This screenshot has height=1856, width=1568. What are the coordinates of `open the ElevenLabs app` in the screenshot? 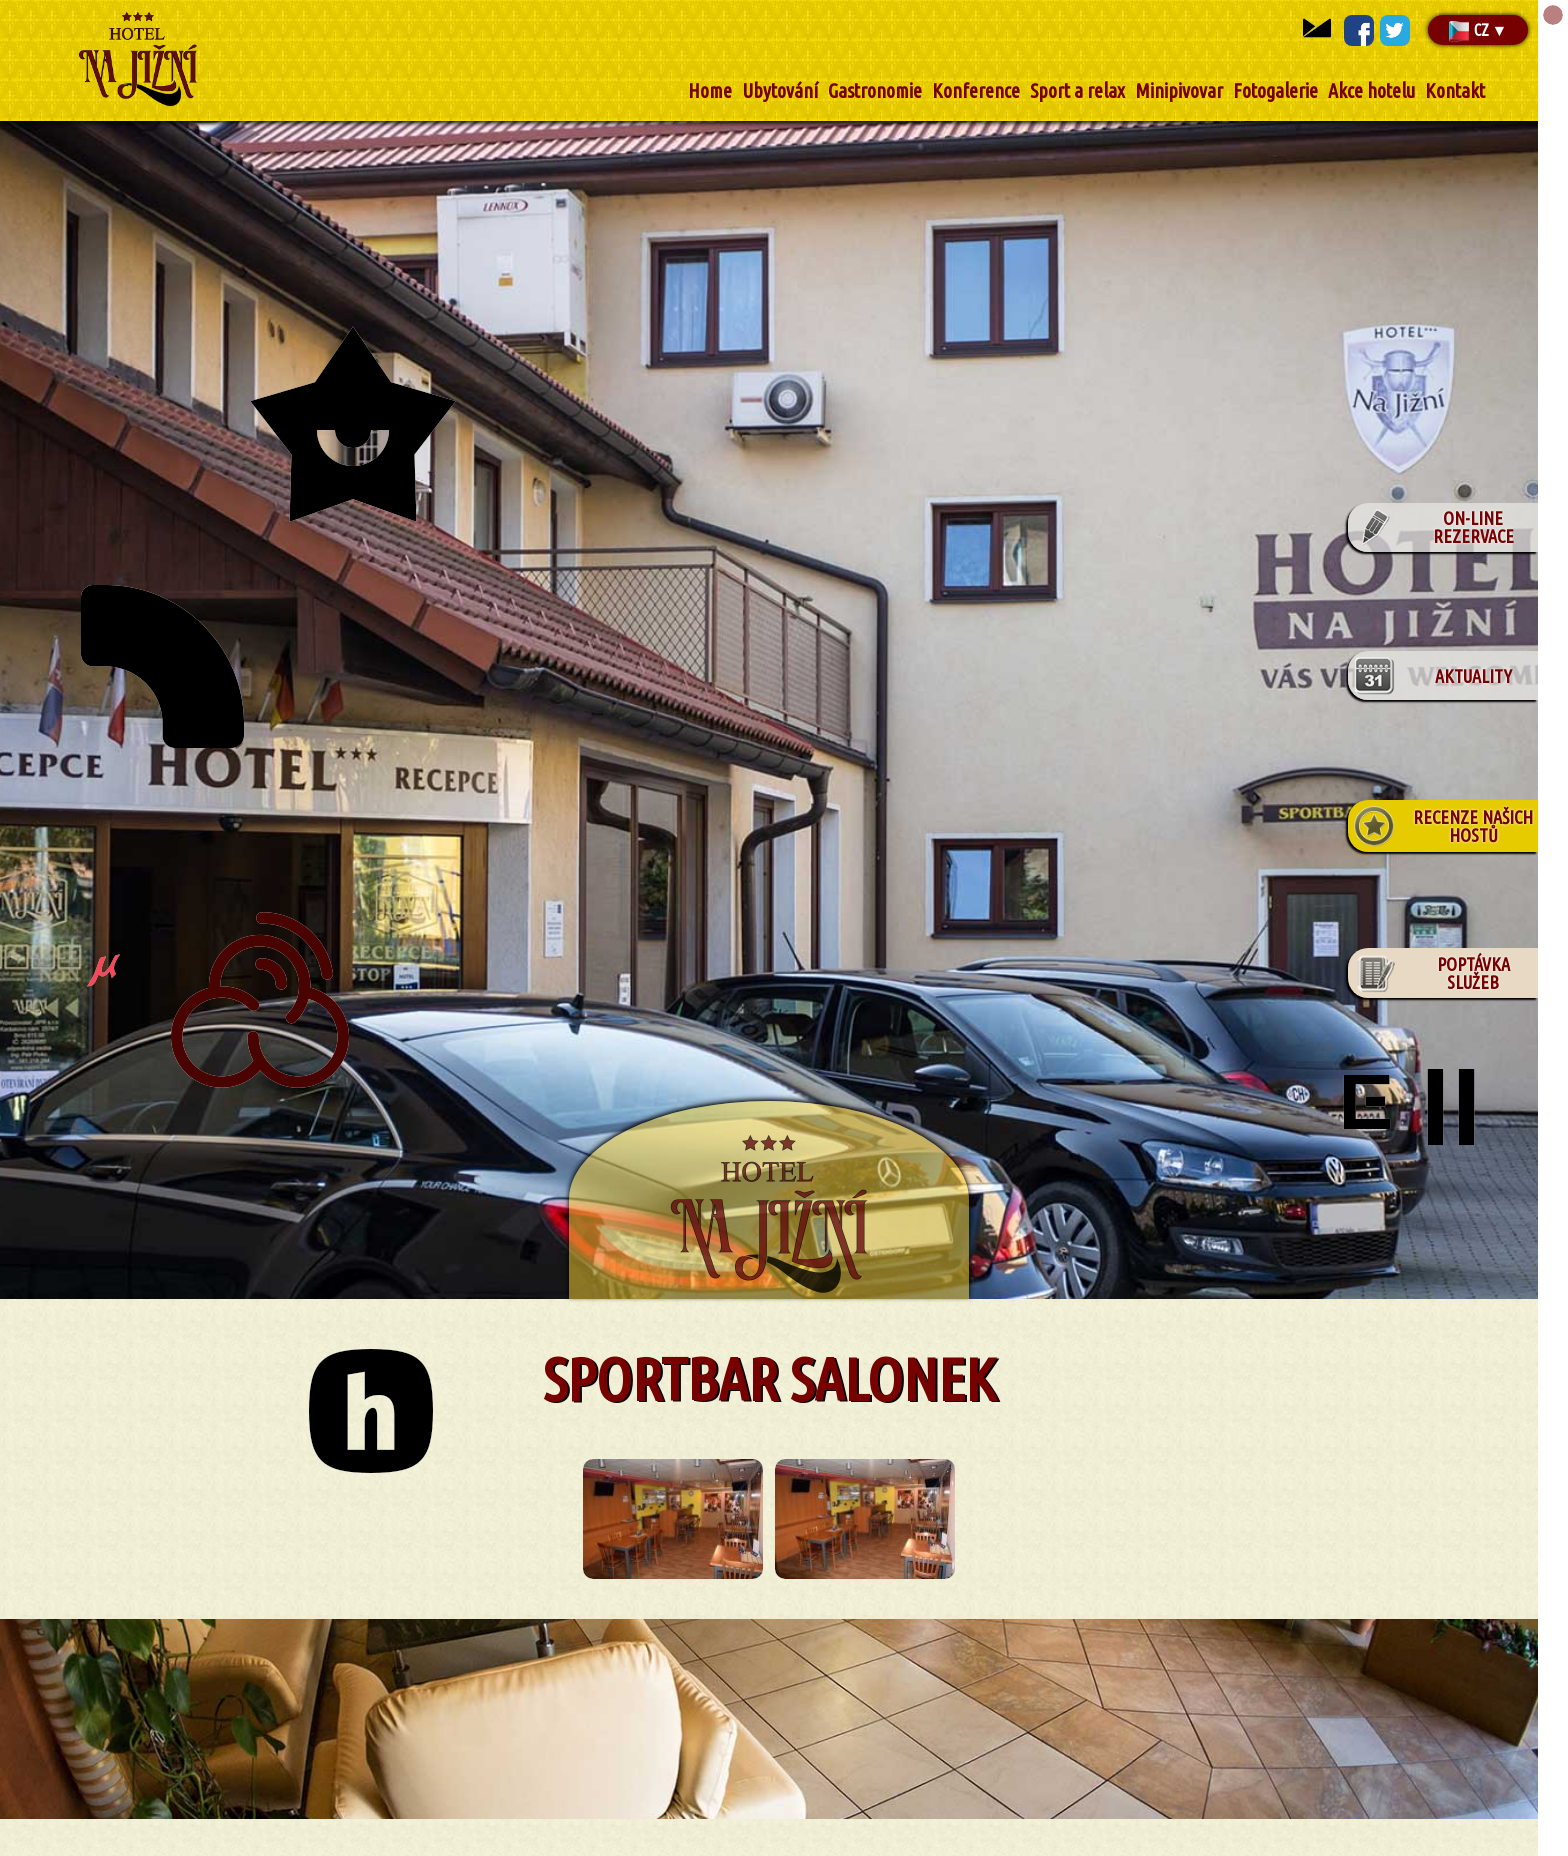 It's located at (1451, 1107).